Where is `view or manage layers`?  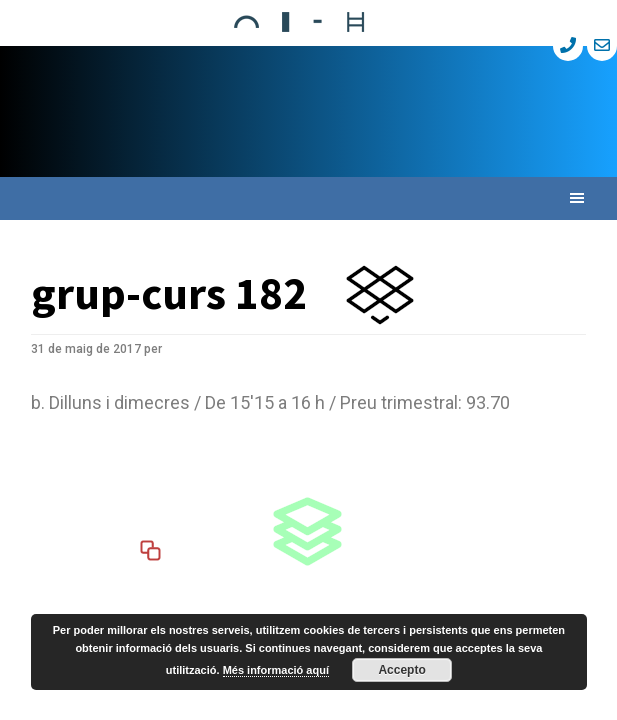
view or manage layers is located at coordinates (307, 531).